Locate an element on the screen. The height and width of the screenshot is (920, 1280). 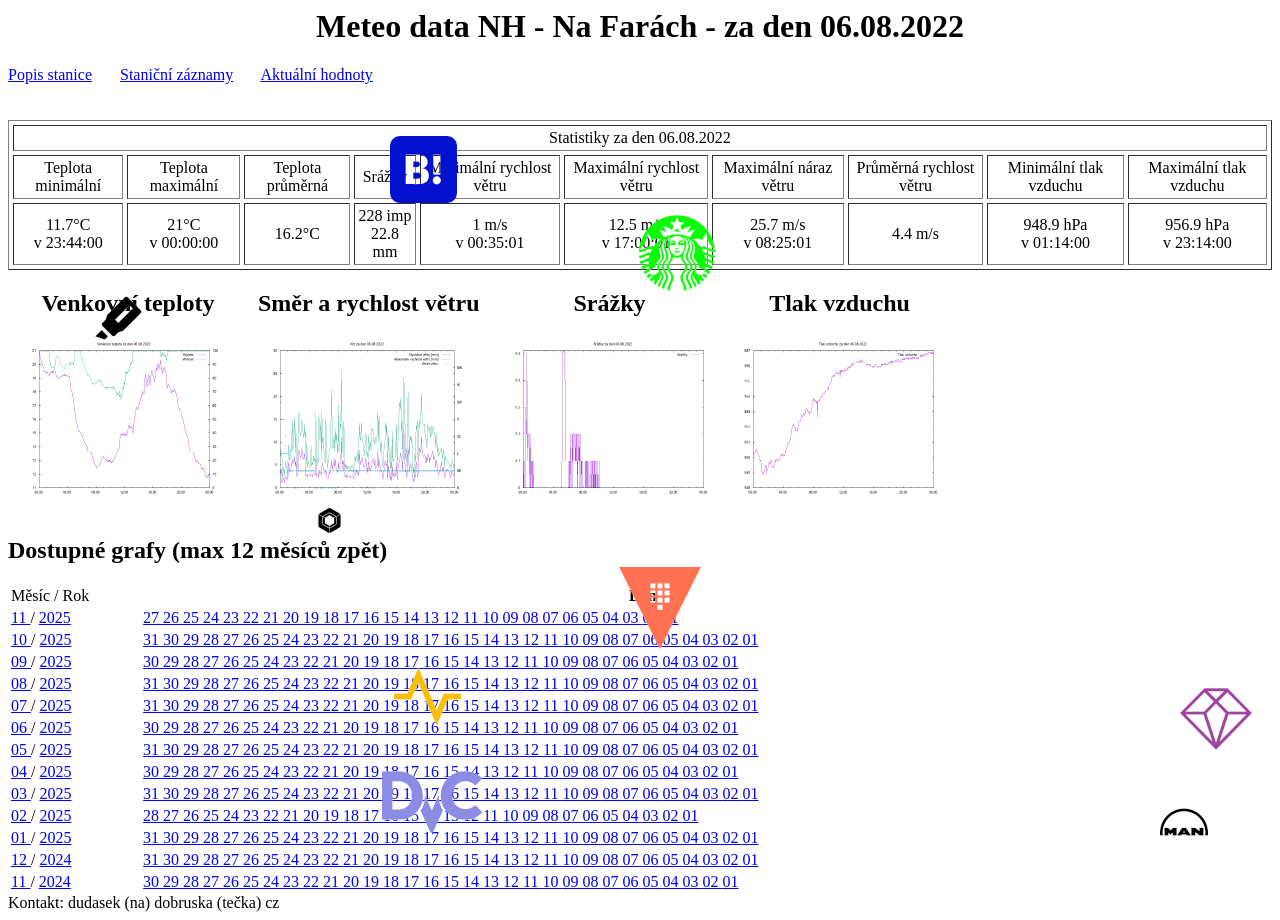
MAN truck and bus company logo is located at coordinates (1184, 822).